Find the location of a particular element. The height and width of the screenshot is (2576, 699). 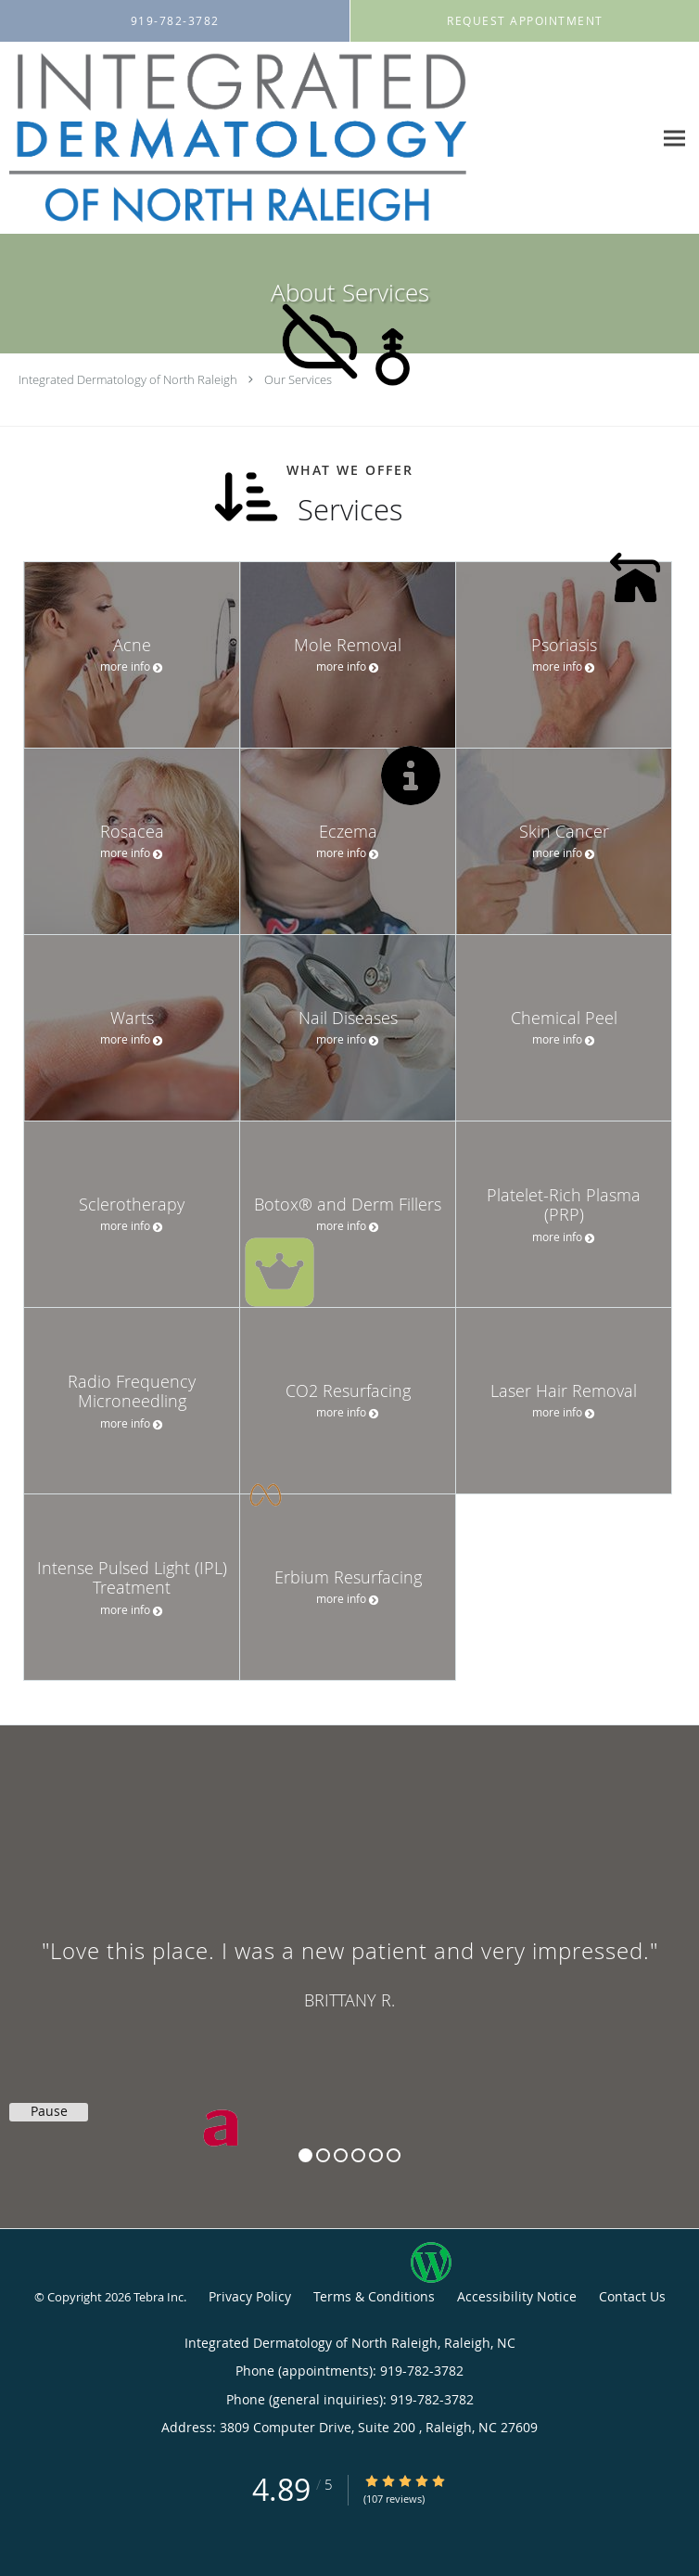

indicates male with upward stroke gender symbol is located at coordinates (392, 357).